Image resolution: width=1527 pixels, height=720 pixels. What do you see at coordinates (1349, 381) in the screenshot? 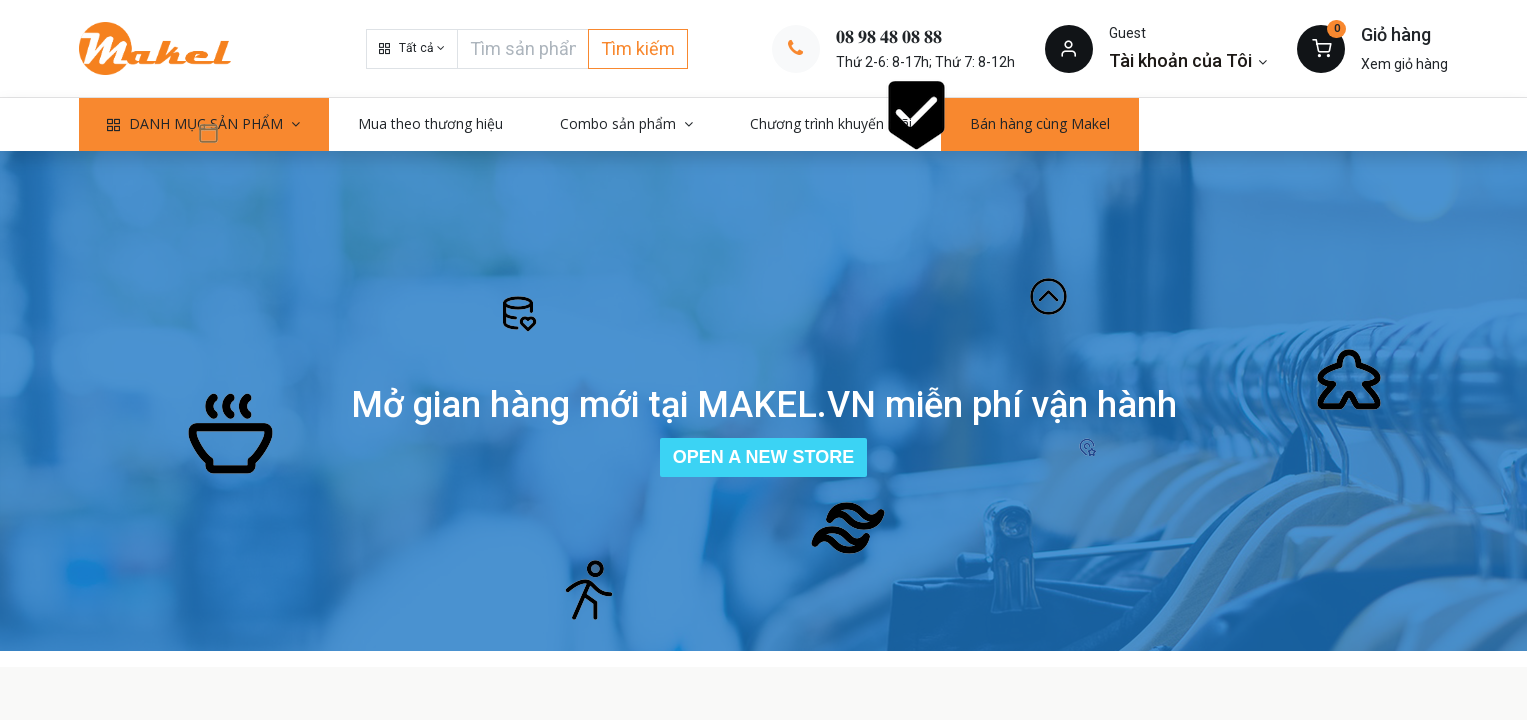
I see `access board game or tabletop gaming features` at bounding box center [1349, 381].